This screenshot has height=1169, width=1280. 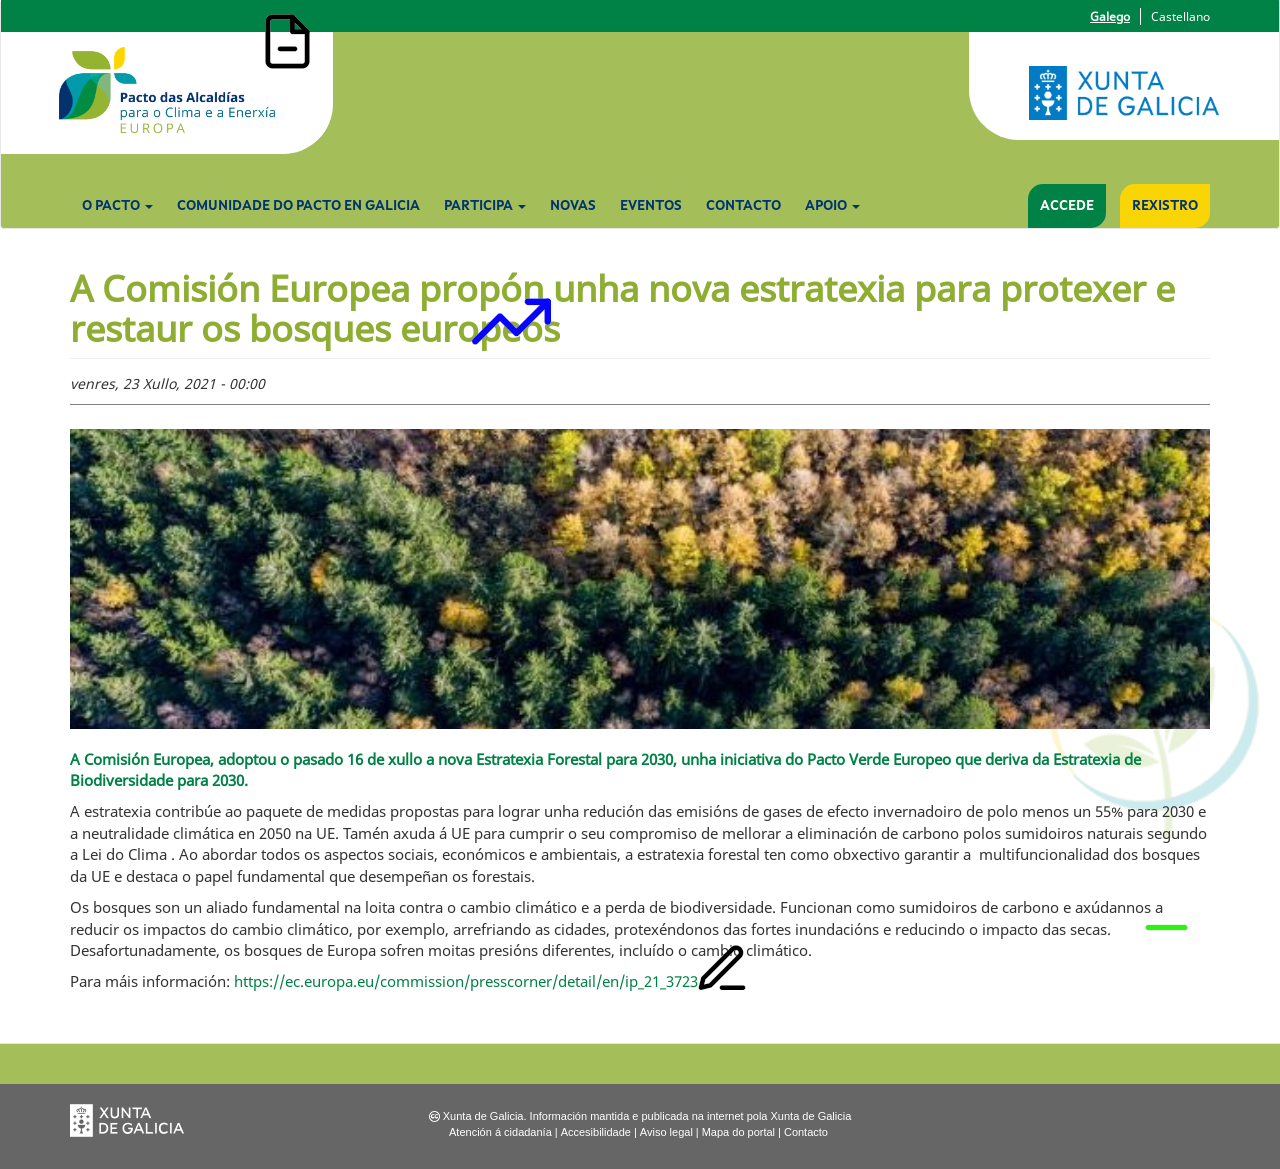 What do you see at coordinates (722, 969) in the screenshot?
I see `edit text or content` at bounding box center [722, 969].